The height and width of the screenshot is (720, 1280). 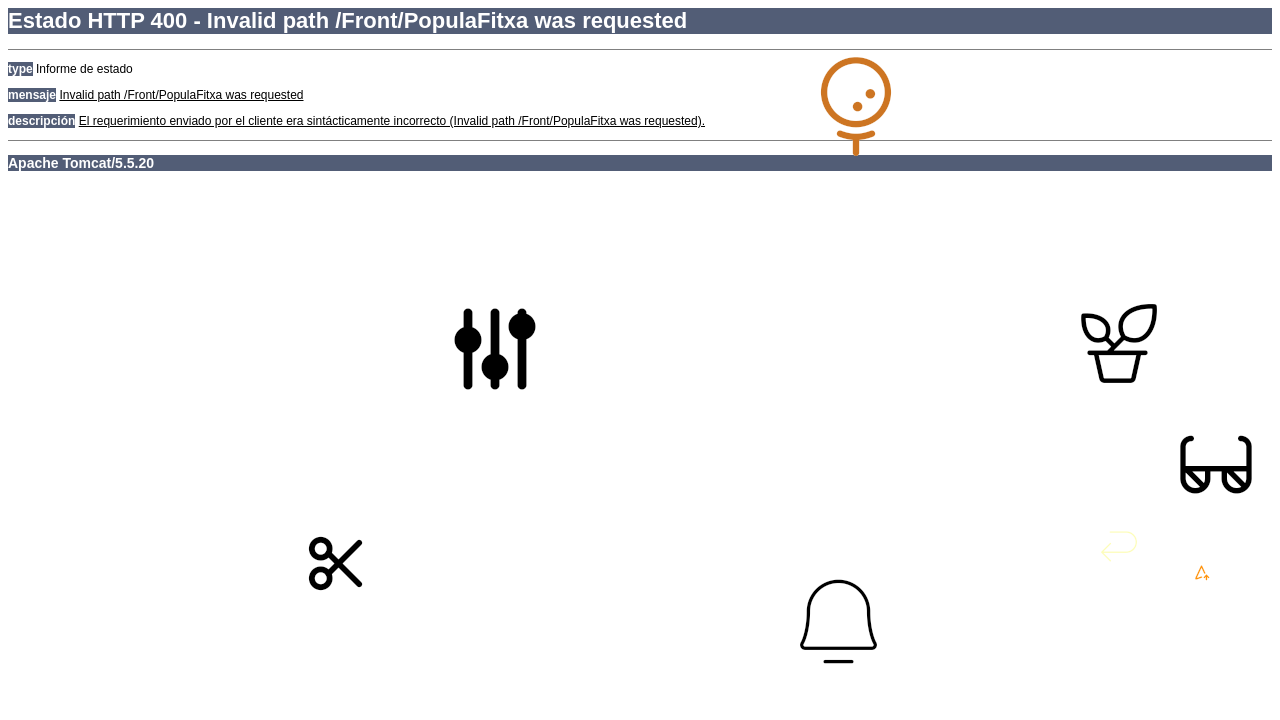 What do you see at coordinates (338, 563) in the screenshot?
I see `cut selected content` at bounding box center [338, 563].